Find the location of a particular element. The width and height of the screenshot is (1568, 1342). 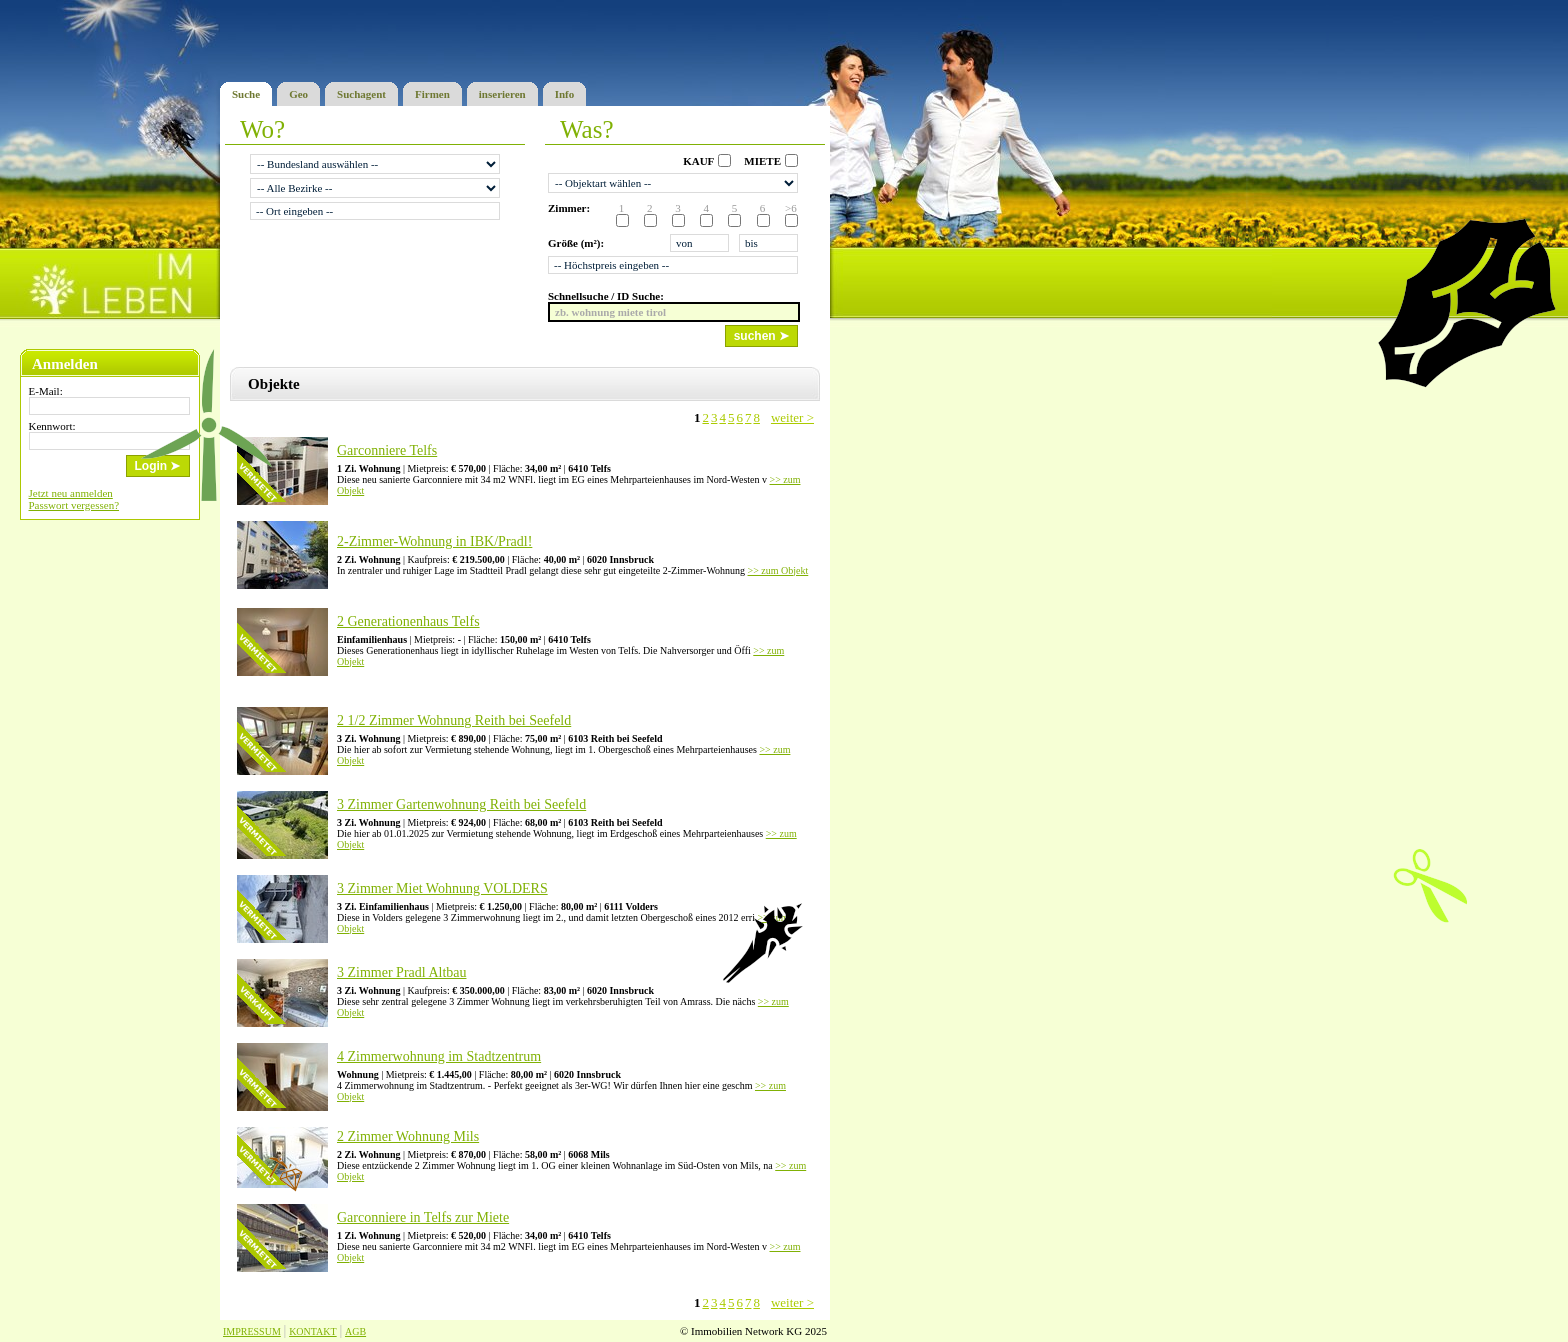

wind turbine or wind energy indicator is located at coordinates (209, 425).